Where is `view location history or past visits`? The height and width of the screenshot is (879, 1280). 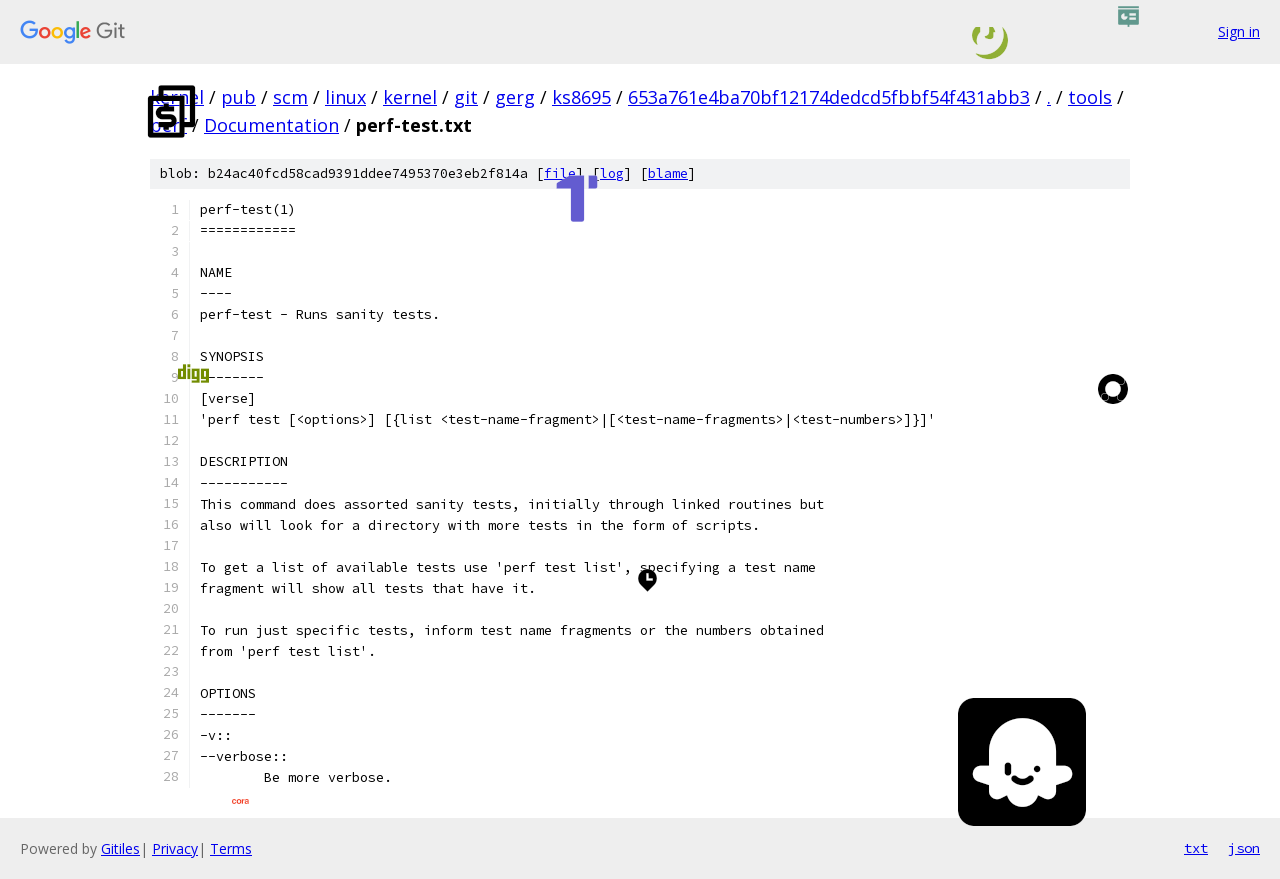 view location history or past visits is located at coordinates (647, 579).